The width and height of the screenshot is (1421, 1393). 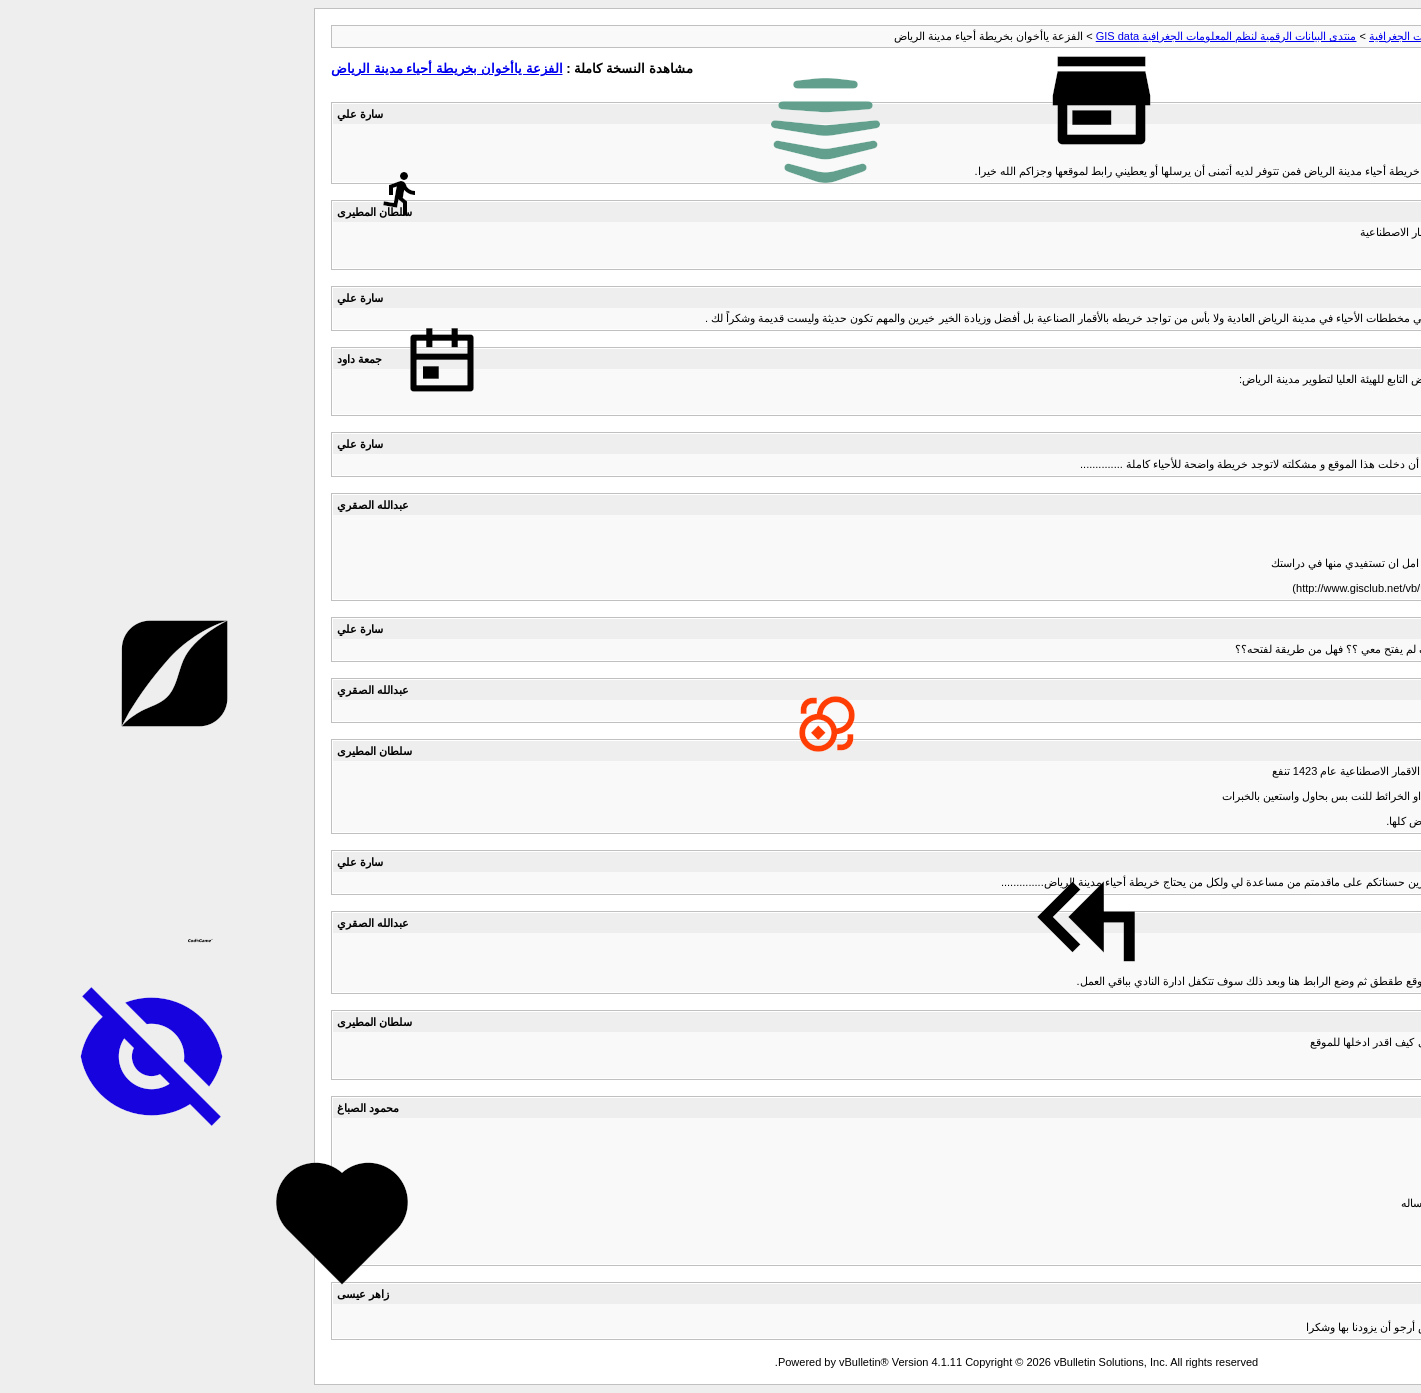 I want to click on view or create a calendar event, so click(x=442, y=363).